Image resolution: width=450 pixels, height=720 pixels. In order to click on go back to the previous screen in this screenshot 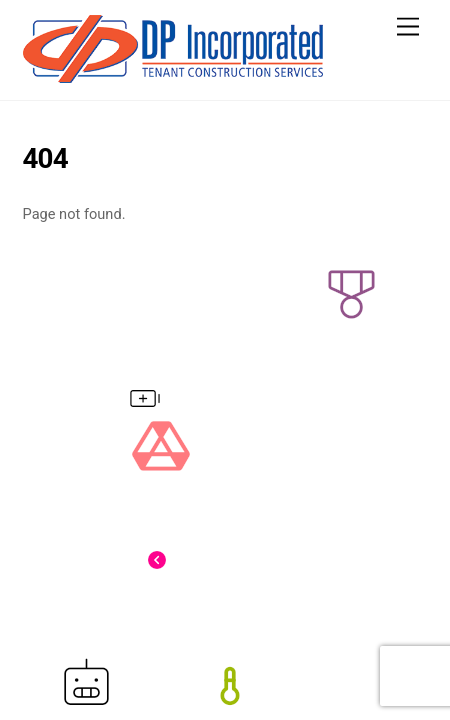, I will do `click(157, 560)`.